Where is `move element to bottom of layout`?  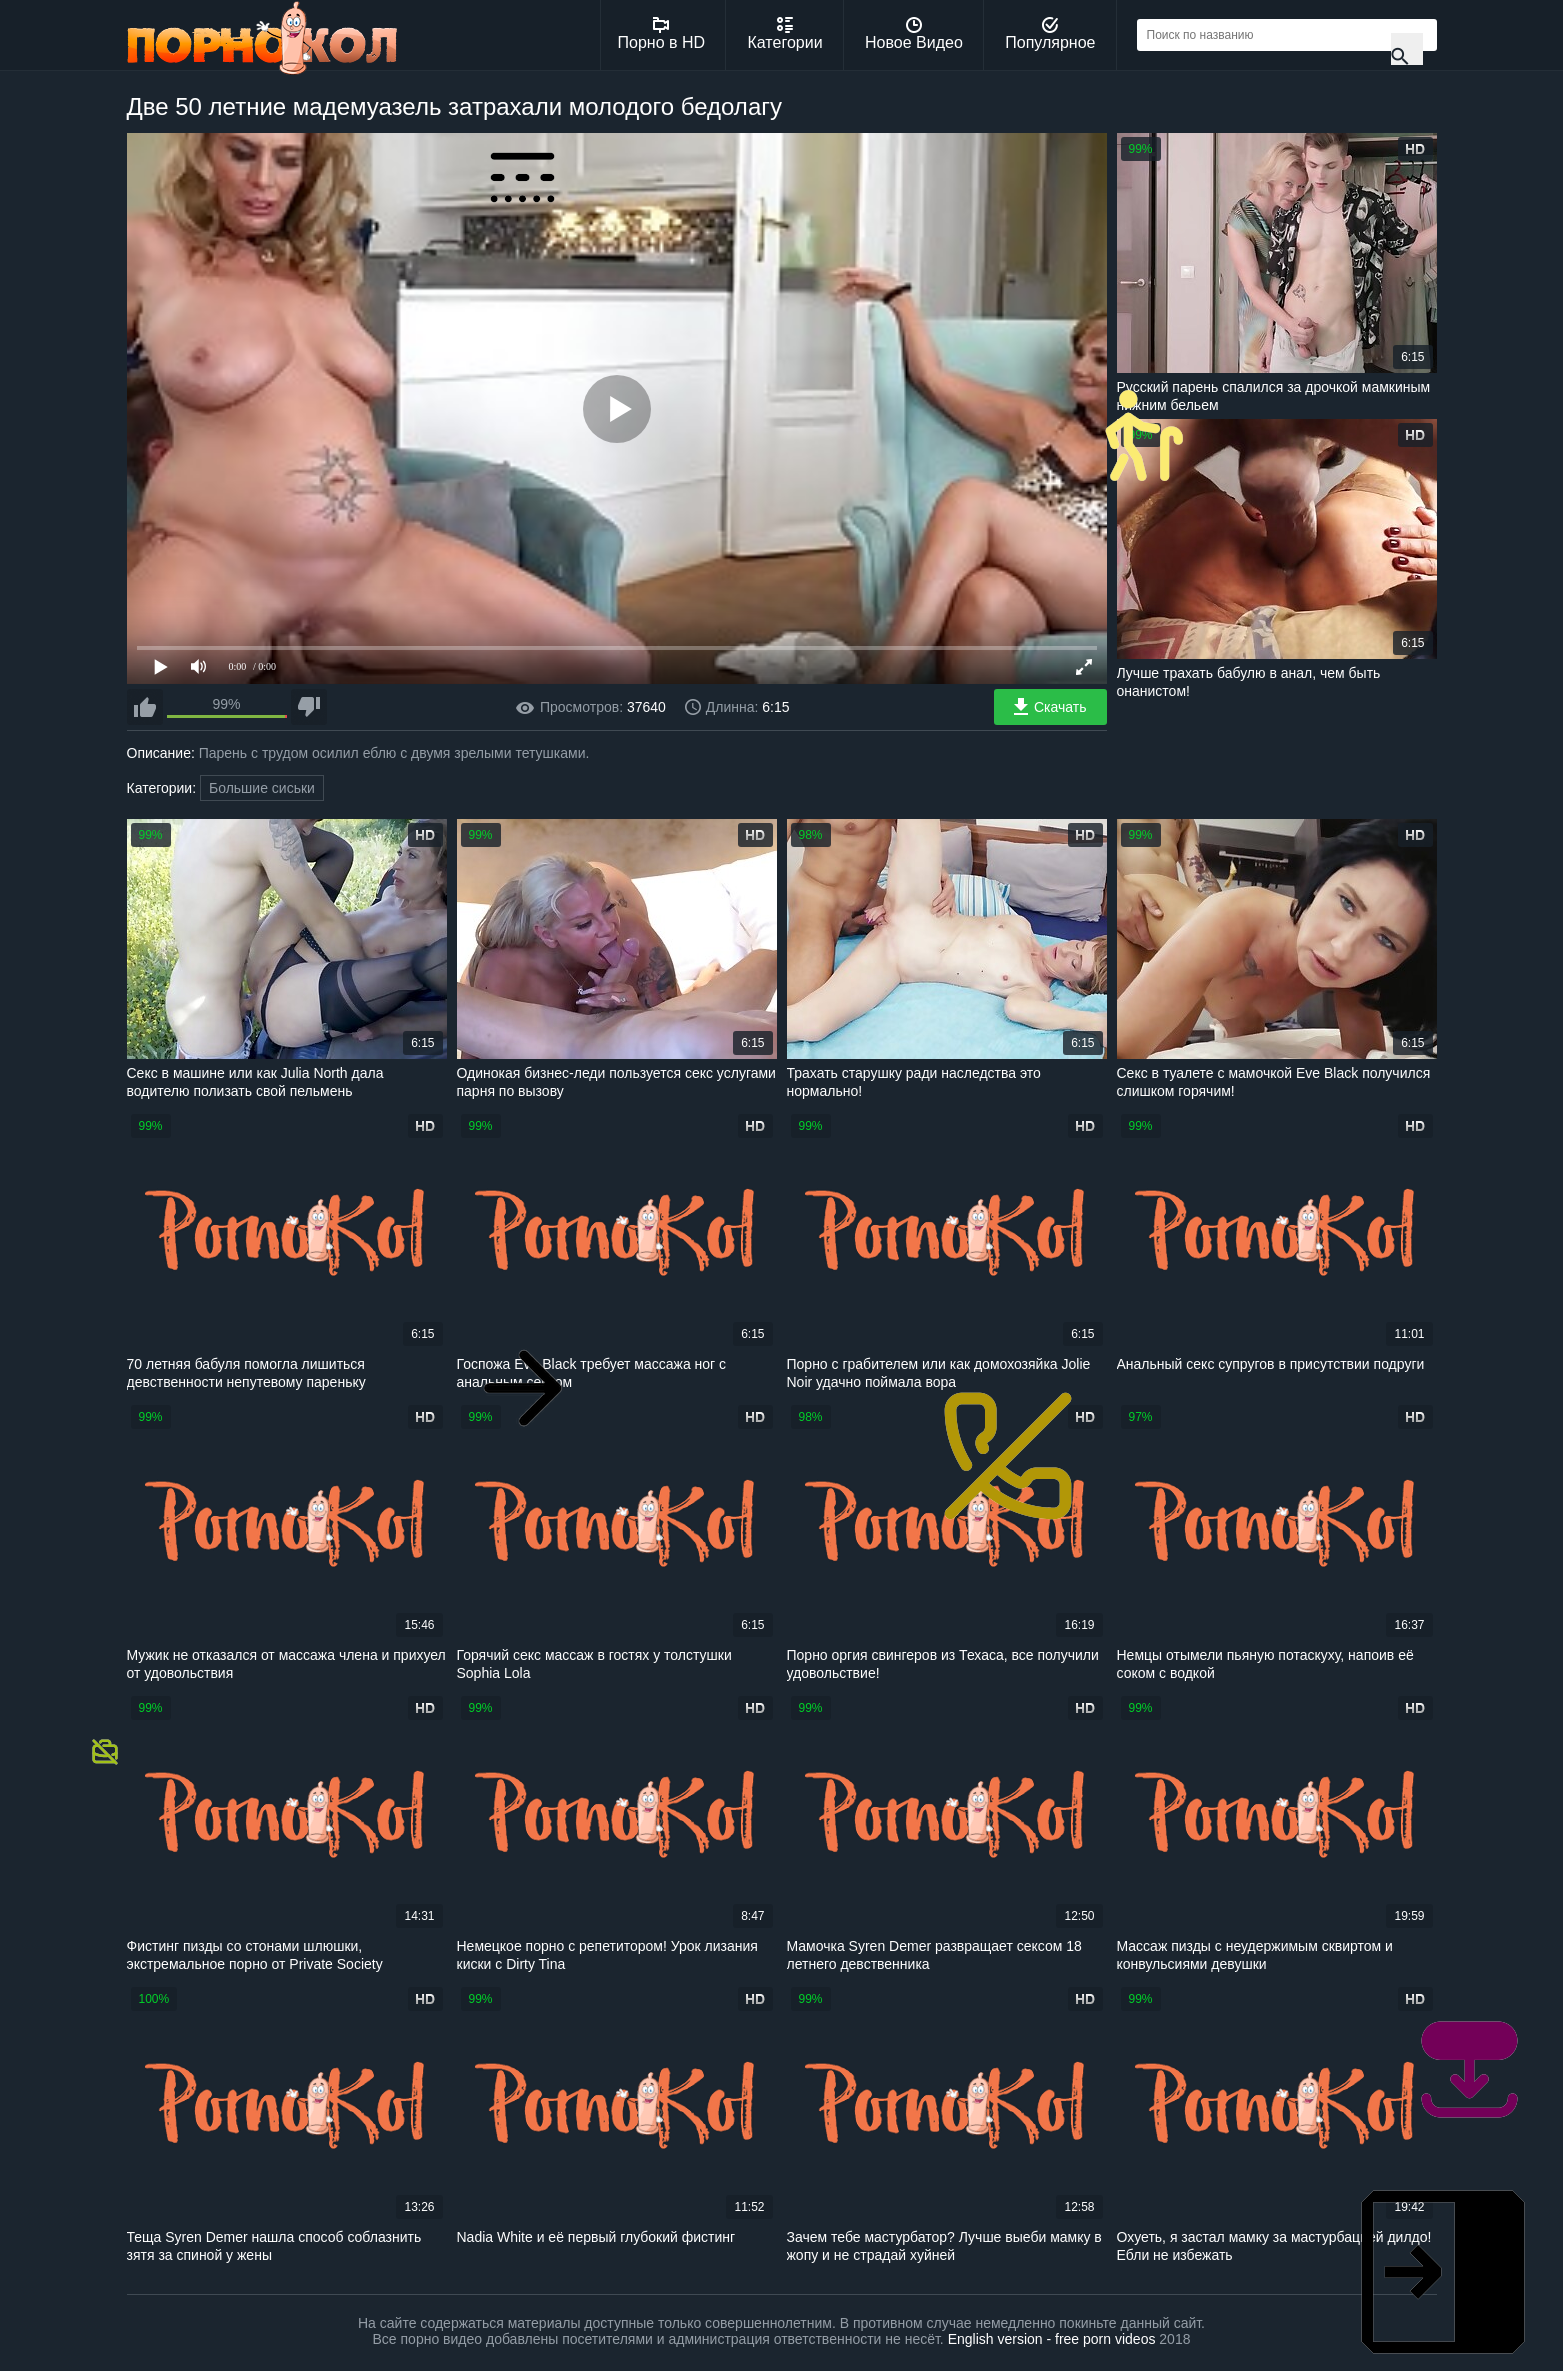
move element to bottom of layout is located at coordinates (1469, 2069).